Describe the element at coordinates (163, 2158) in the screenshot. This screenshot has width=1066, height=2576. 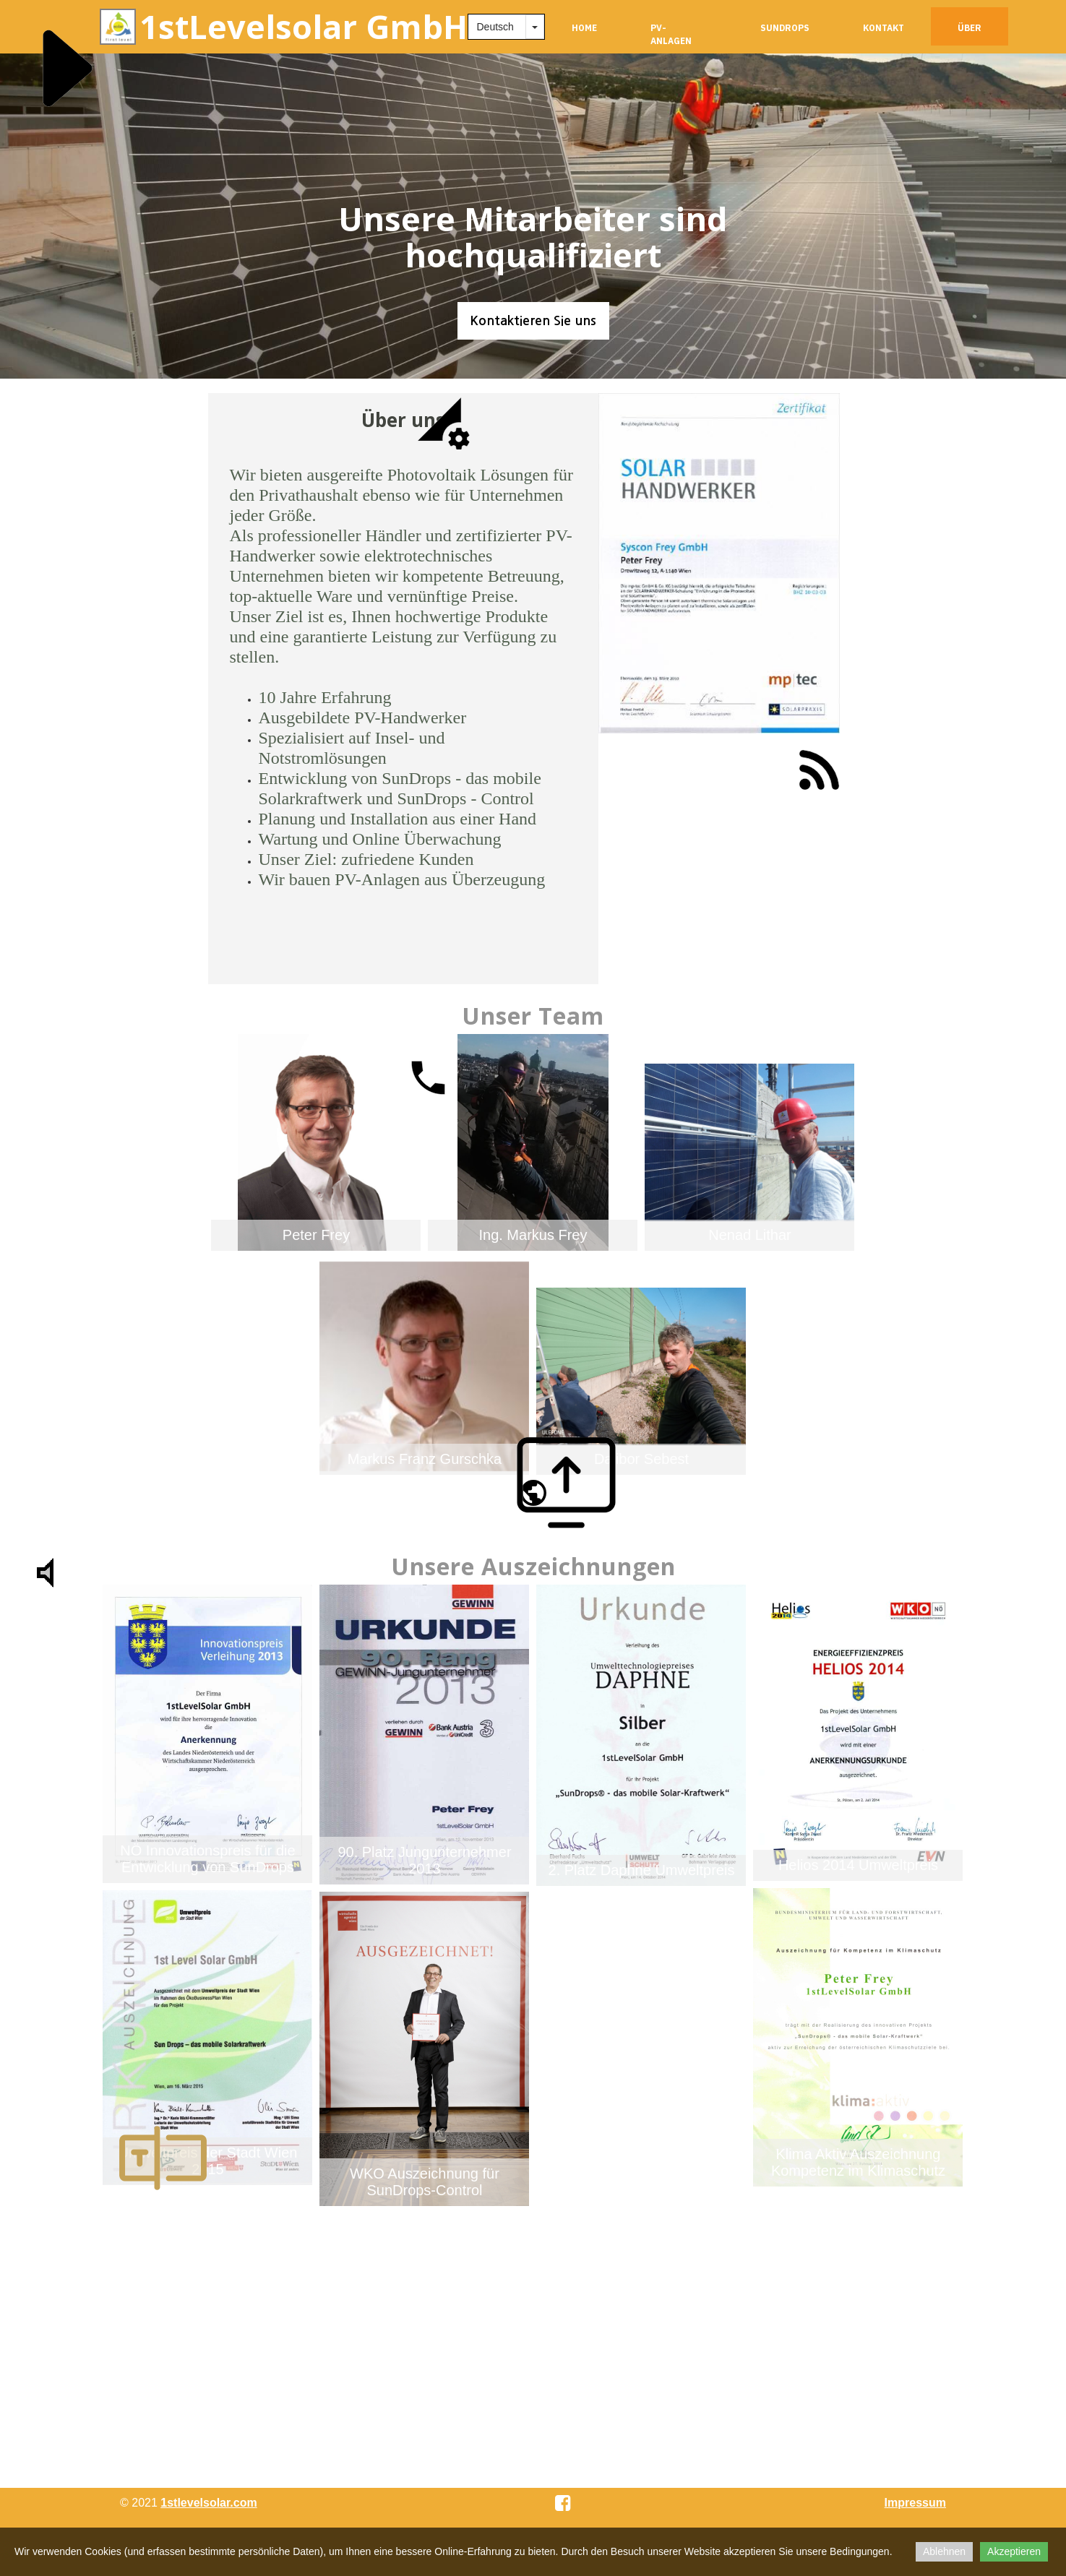
I see `insert a text input field` at that location.